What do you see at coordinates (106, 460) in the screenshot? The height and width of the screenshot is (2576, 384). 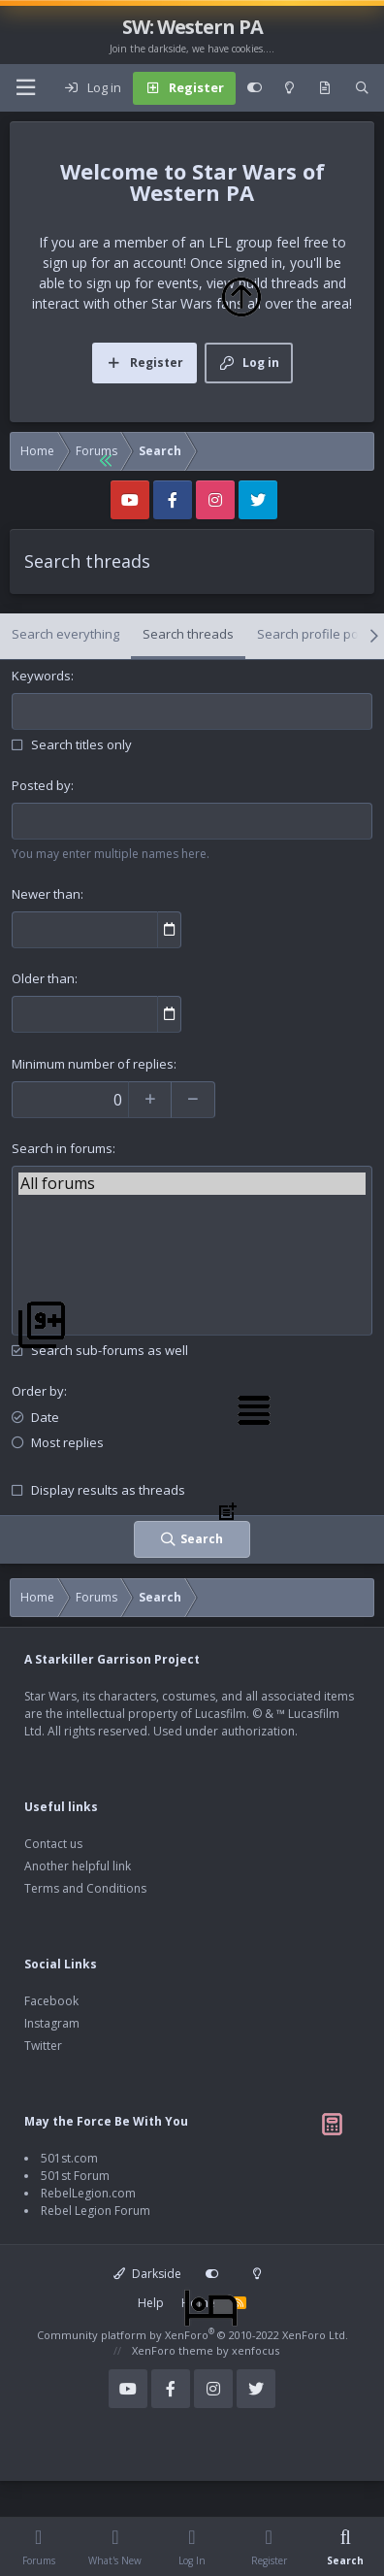 I see `go back to the beginning` at bounding box center [106, 460].